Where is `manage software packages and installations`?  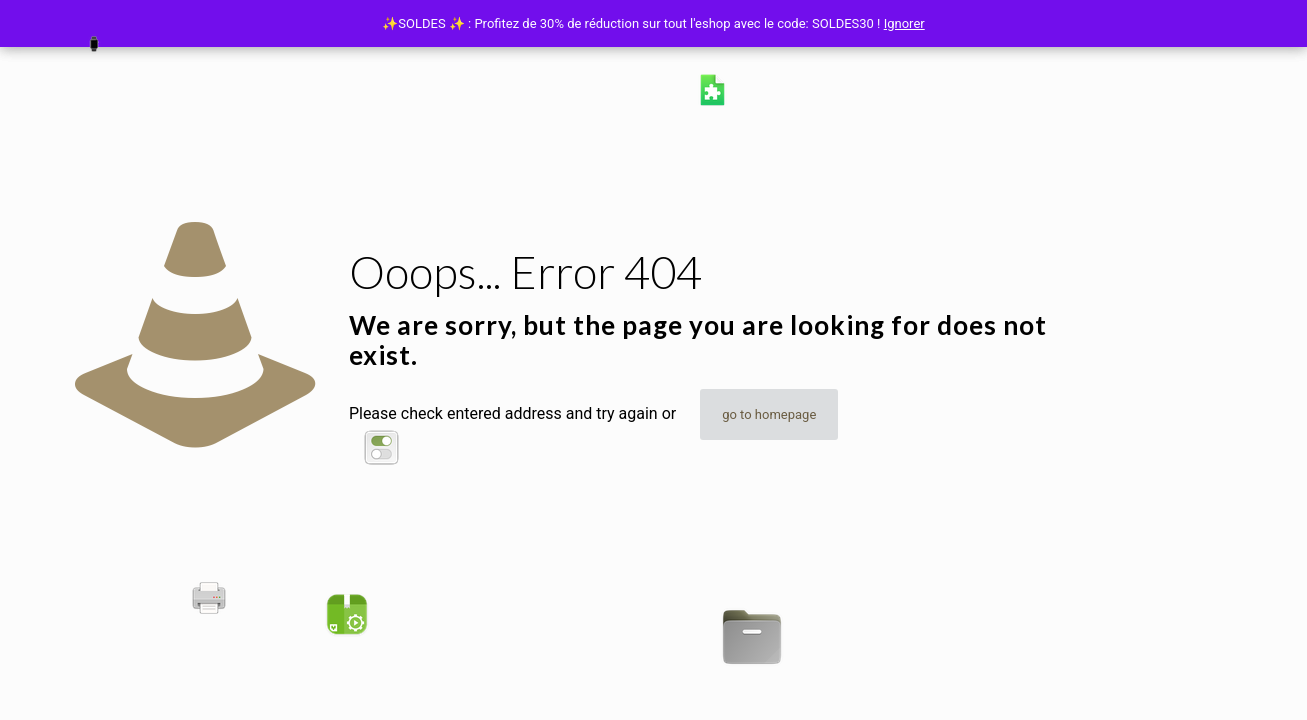
manage software packages and installations is located at coordinates (347, 615).